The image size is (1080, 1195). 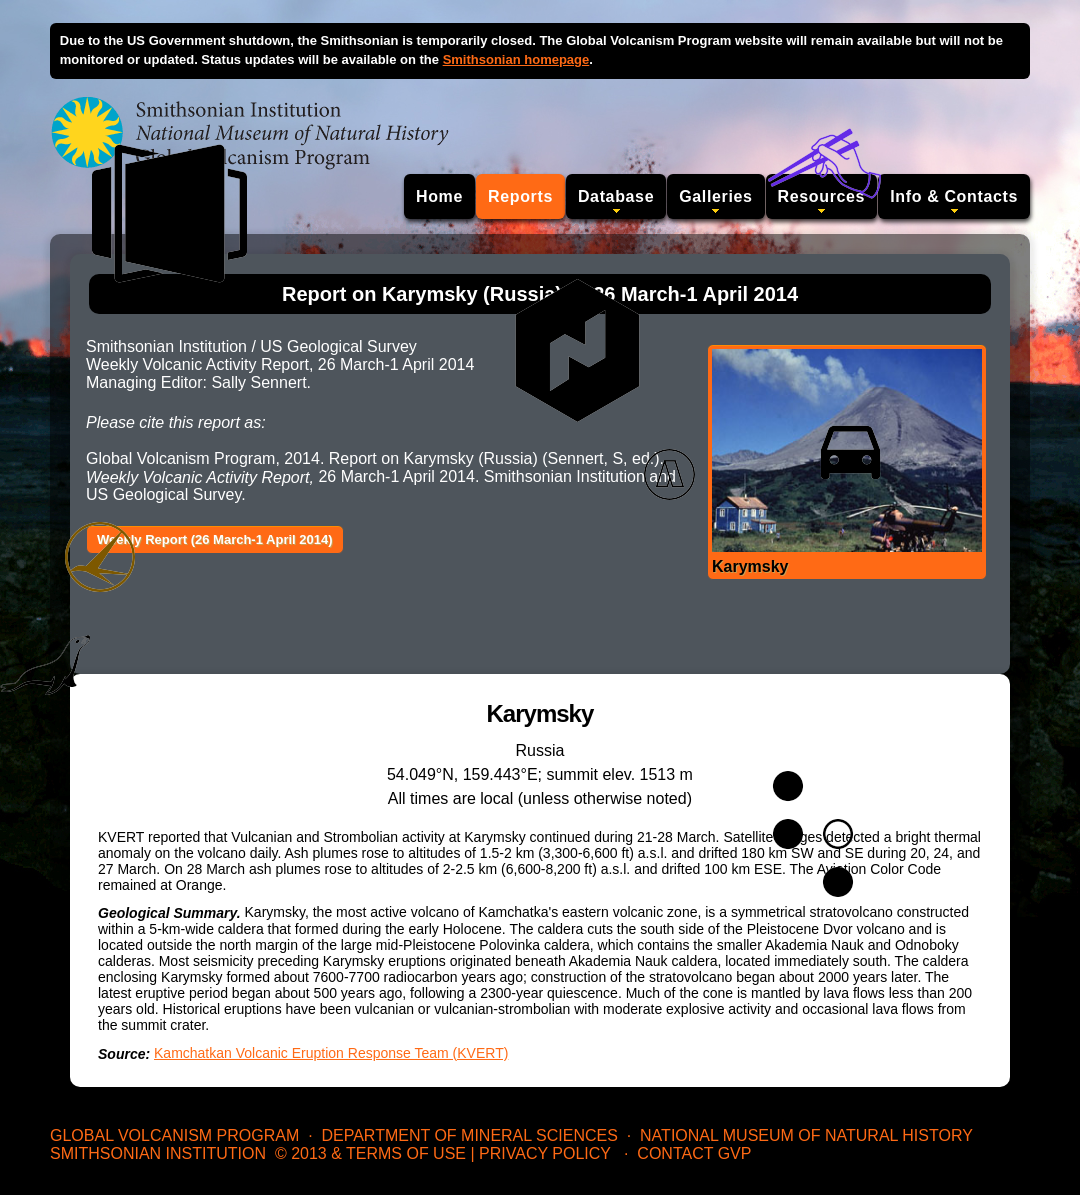 I want to click on access vehicle or driving settings, so click(x=850, y=449).